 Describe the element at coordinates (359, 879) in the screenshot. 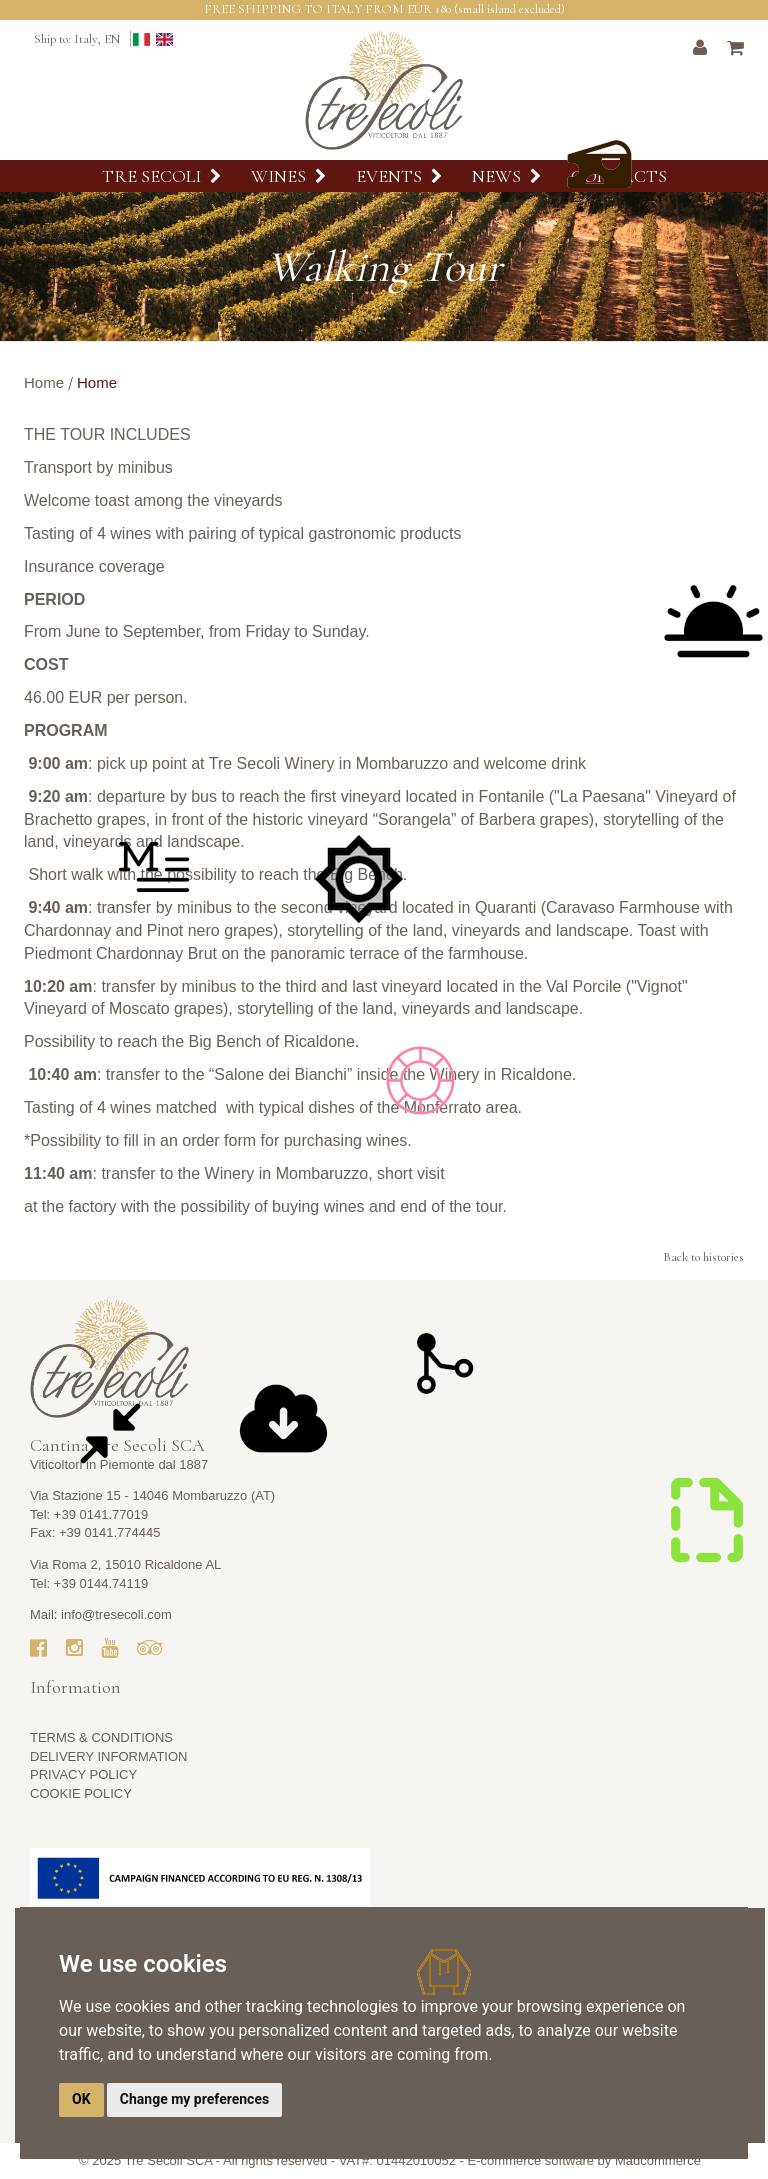

I see `decrease screen brightness` at that location.